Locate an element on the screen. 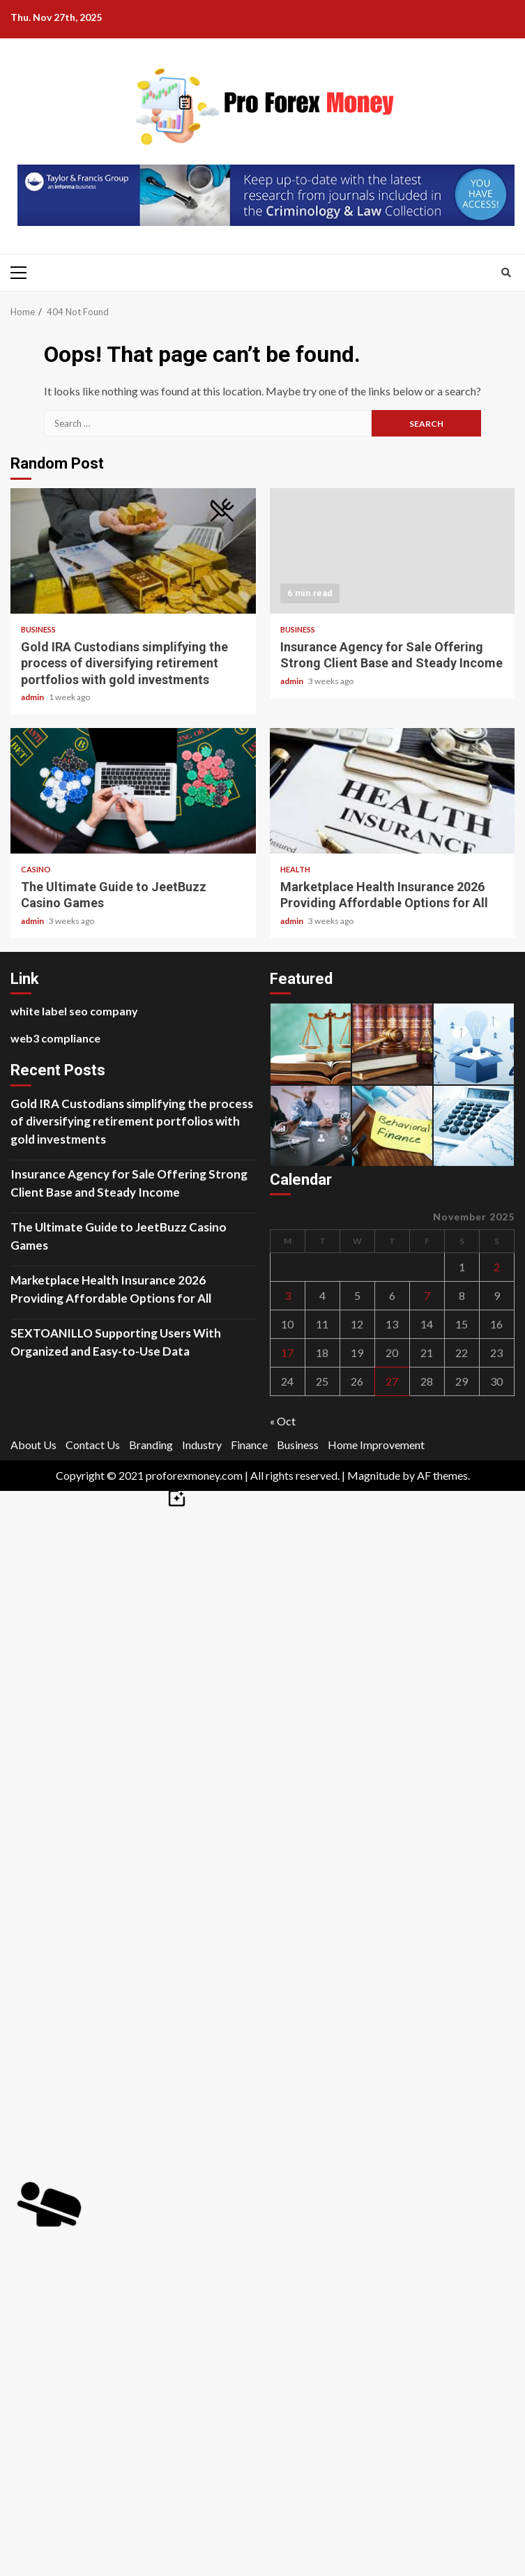  indicates a lie-flat or angled seat option on a flight is located at coordinates (49, 2205).